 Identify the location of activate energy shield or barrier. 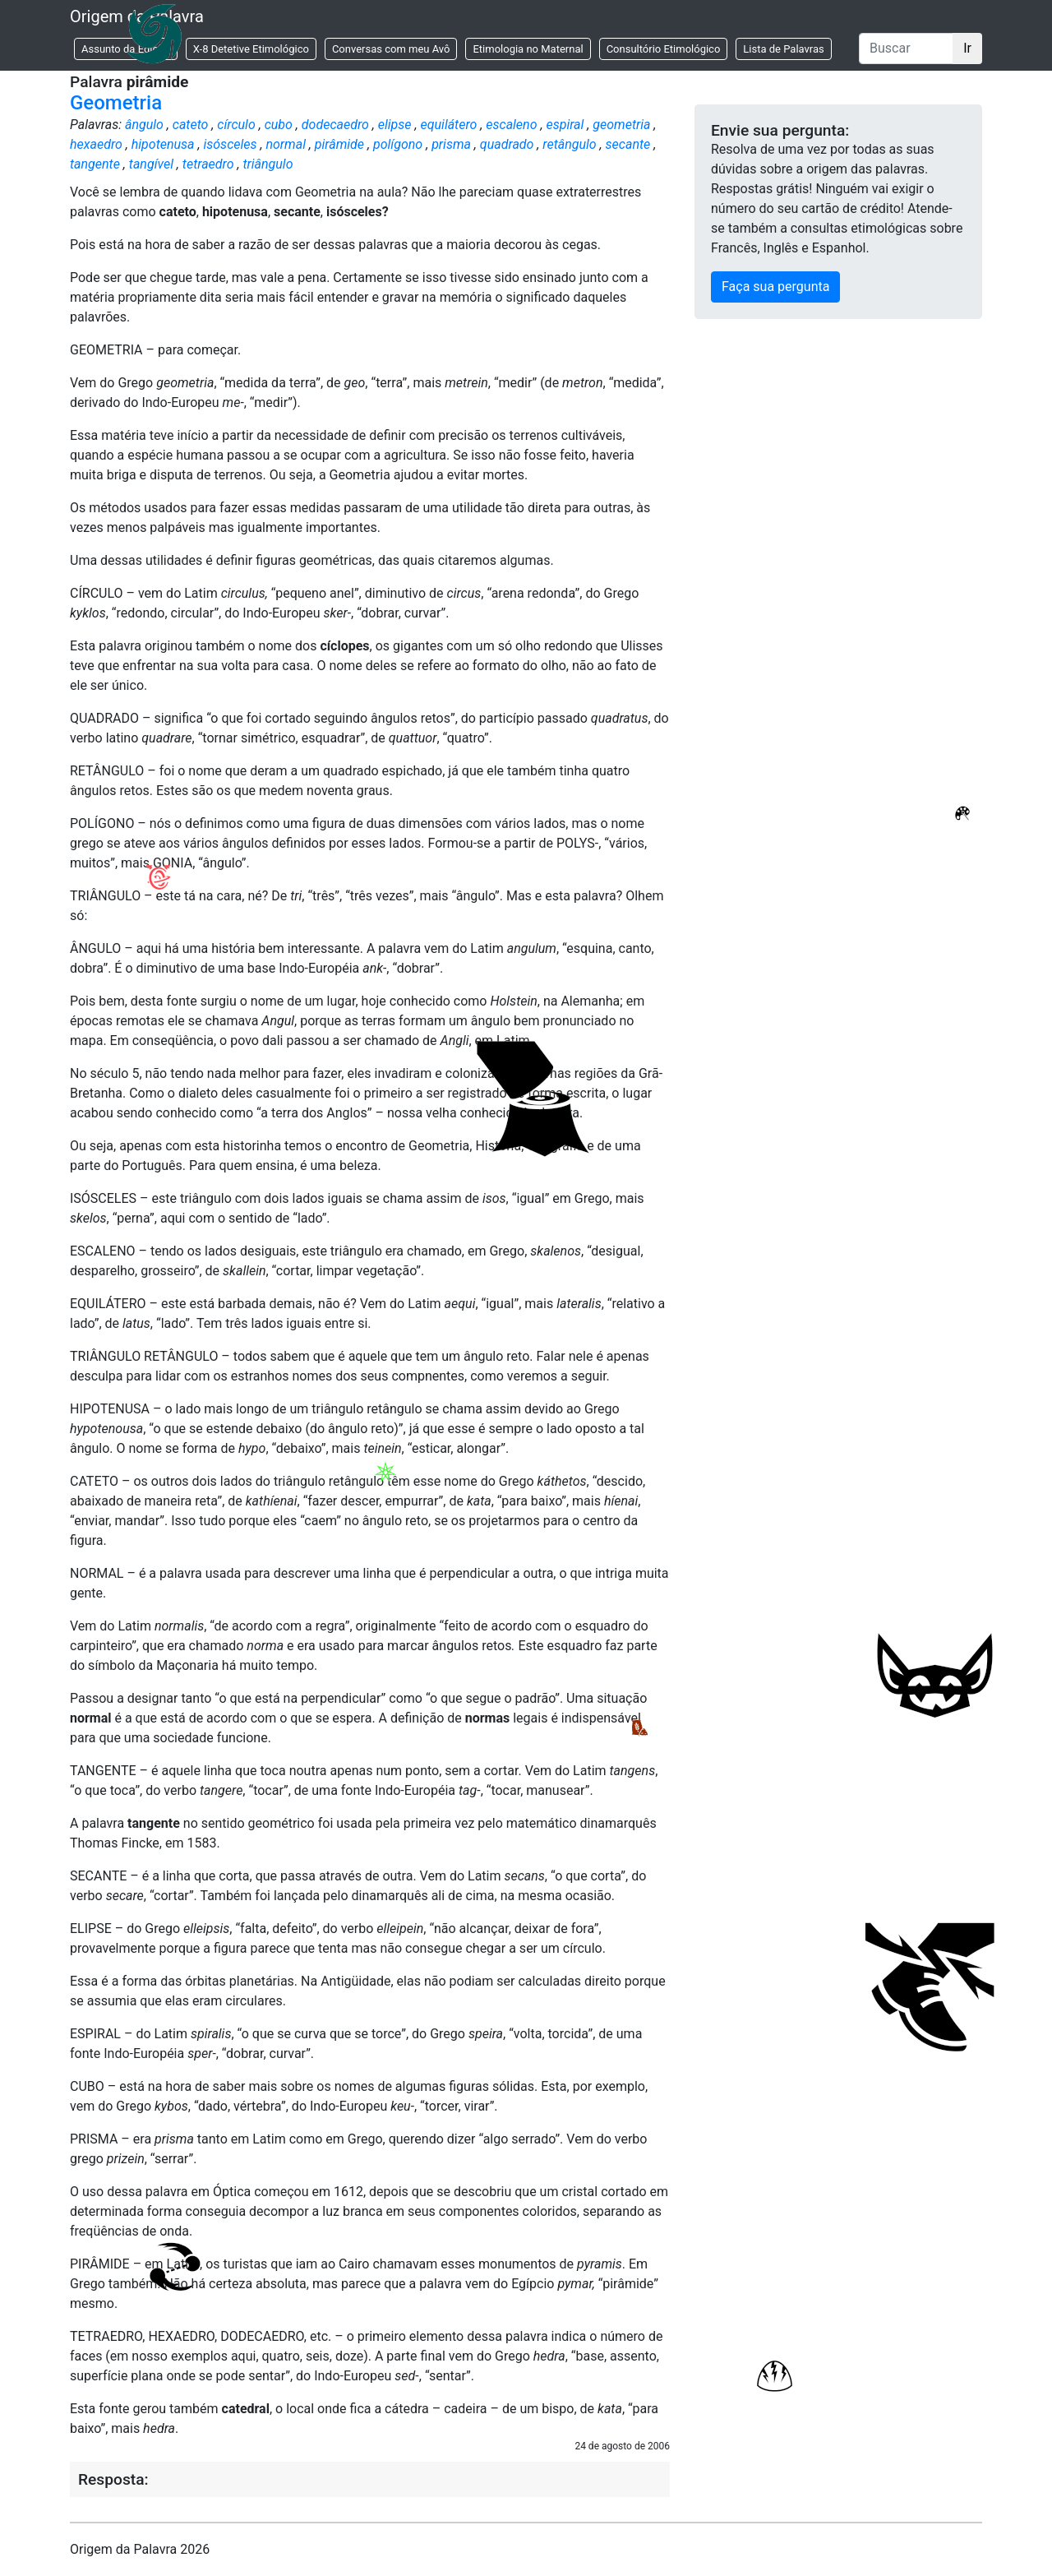
(774, 2375).